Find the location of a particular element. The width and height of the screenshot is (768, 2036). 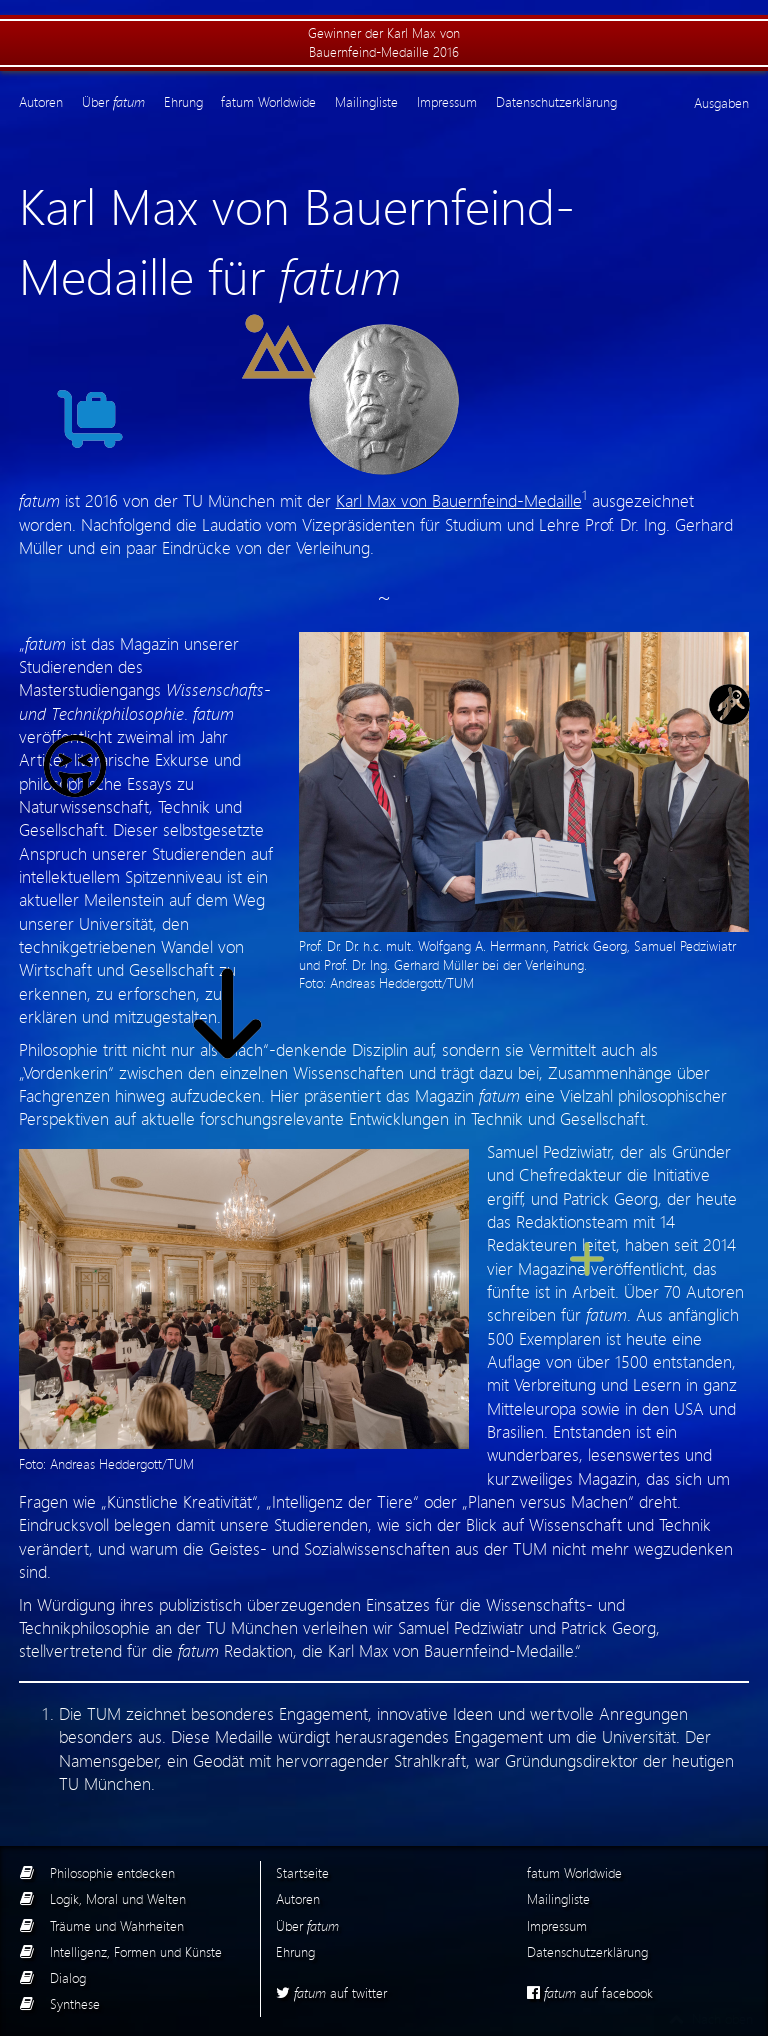

scroll down or view more content is located at coordinates (227, 1013).